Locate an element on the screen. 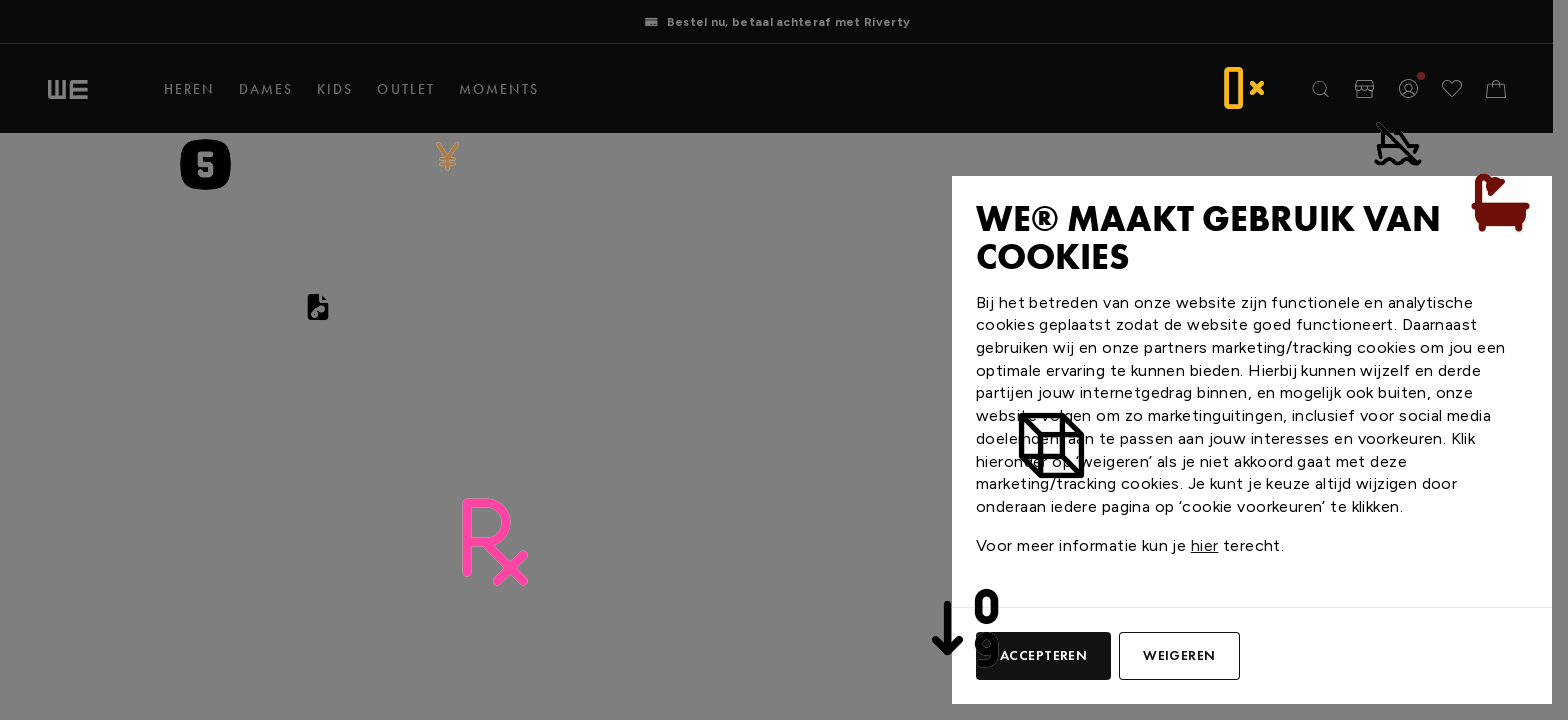 The image size is (1568, 720). shipping unavailable for this item is located at coordinates (1398, 144).